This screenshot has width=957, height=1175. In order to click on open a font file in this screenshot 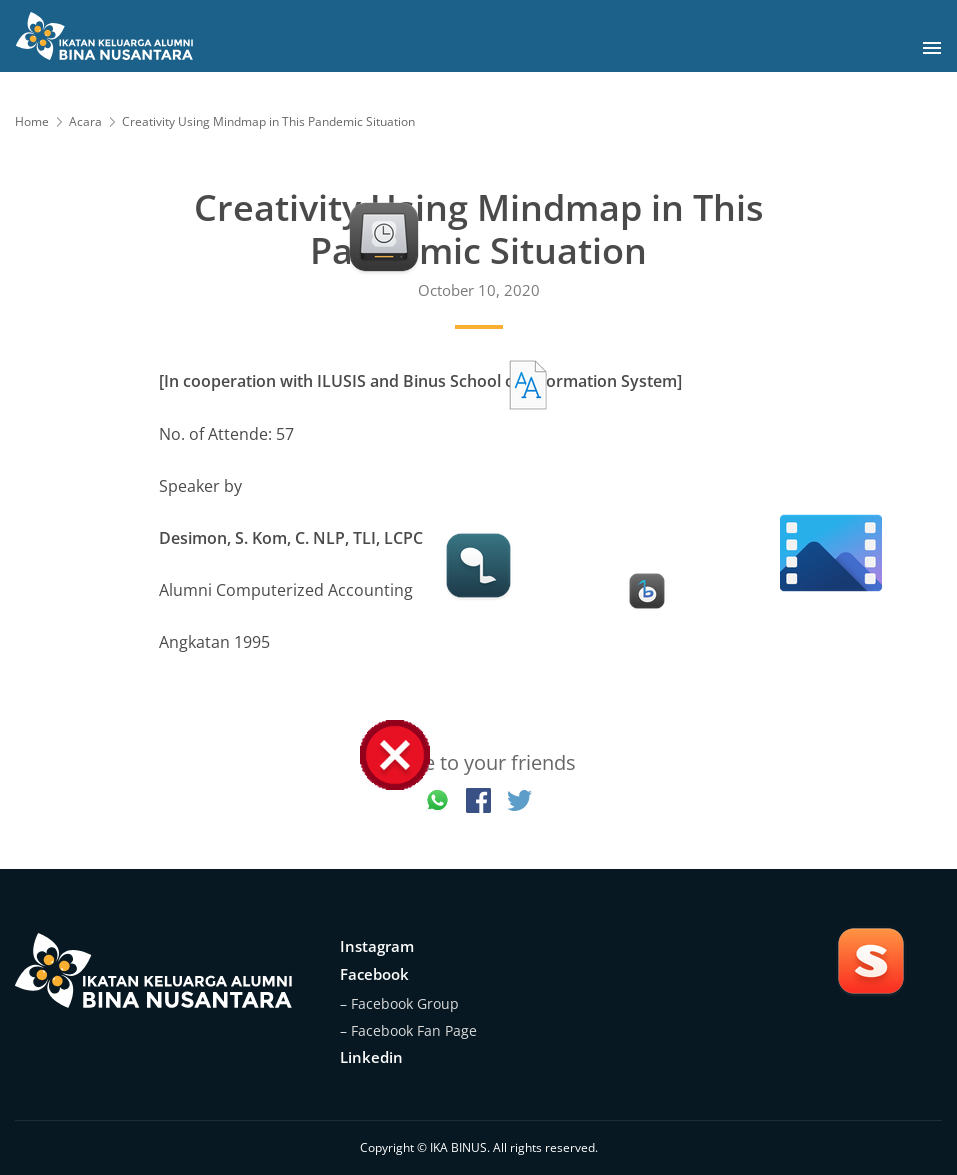, I will do `click(528, 385)`.